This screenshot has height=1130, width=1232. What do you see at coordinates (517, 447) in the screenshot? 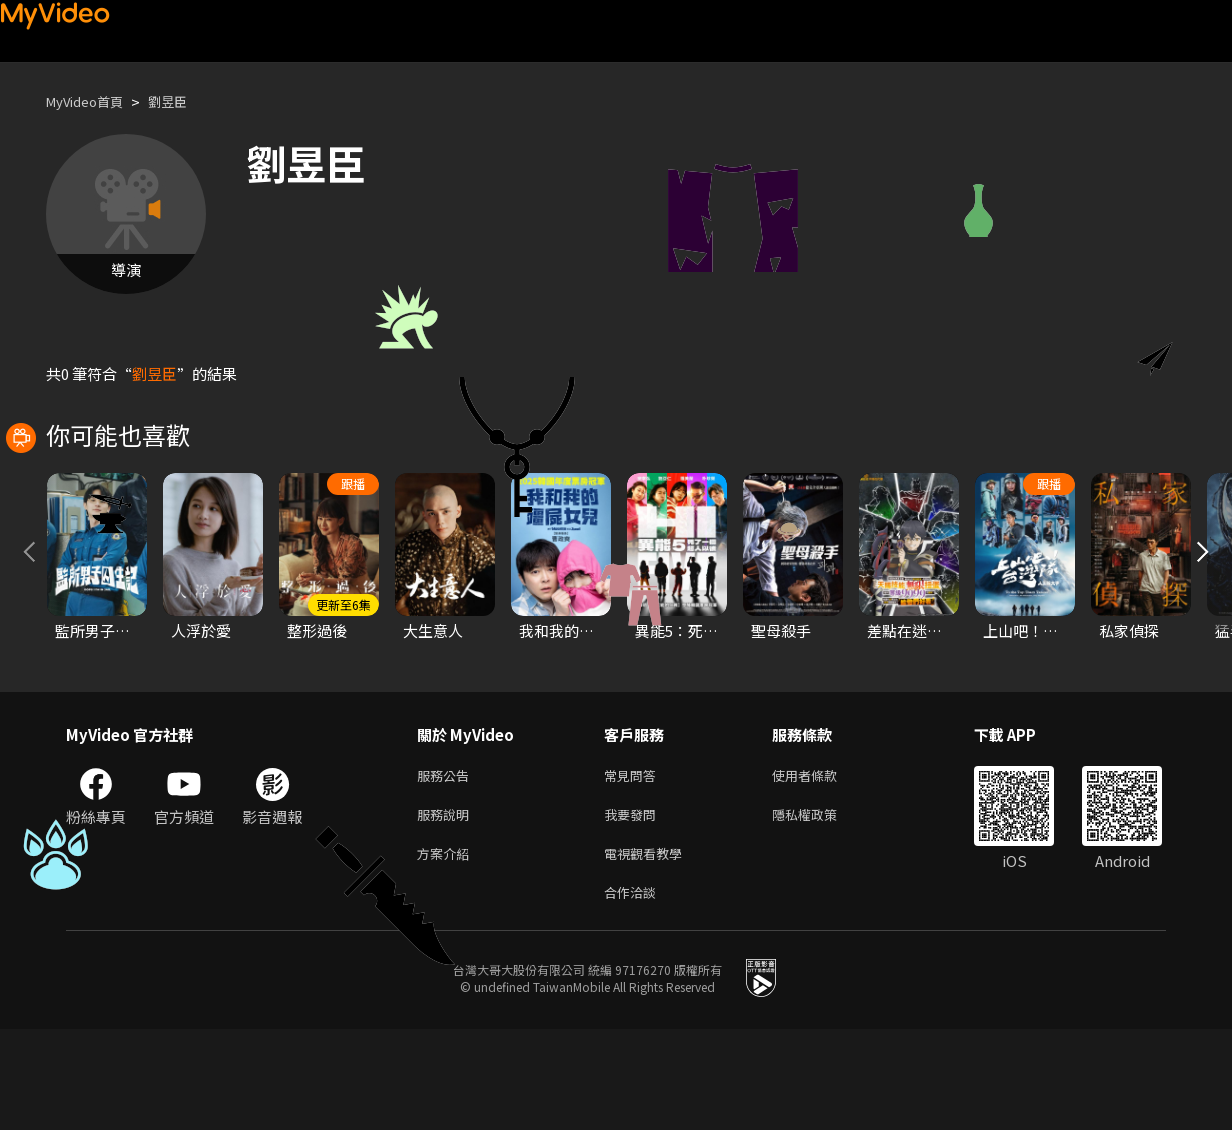
I see `decorative key item or accessory in a game inventory` at bounding box center [517, 447].